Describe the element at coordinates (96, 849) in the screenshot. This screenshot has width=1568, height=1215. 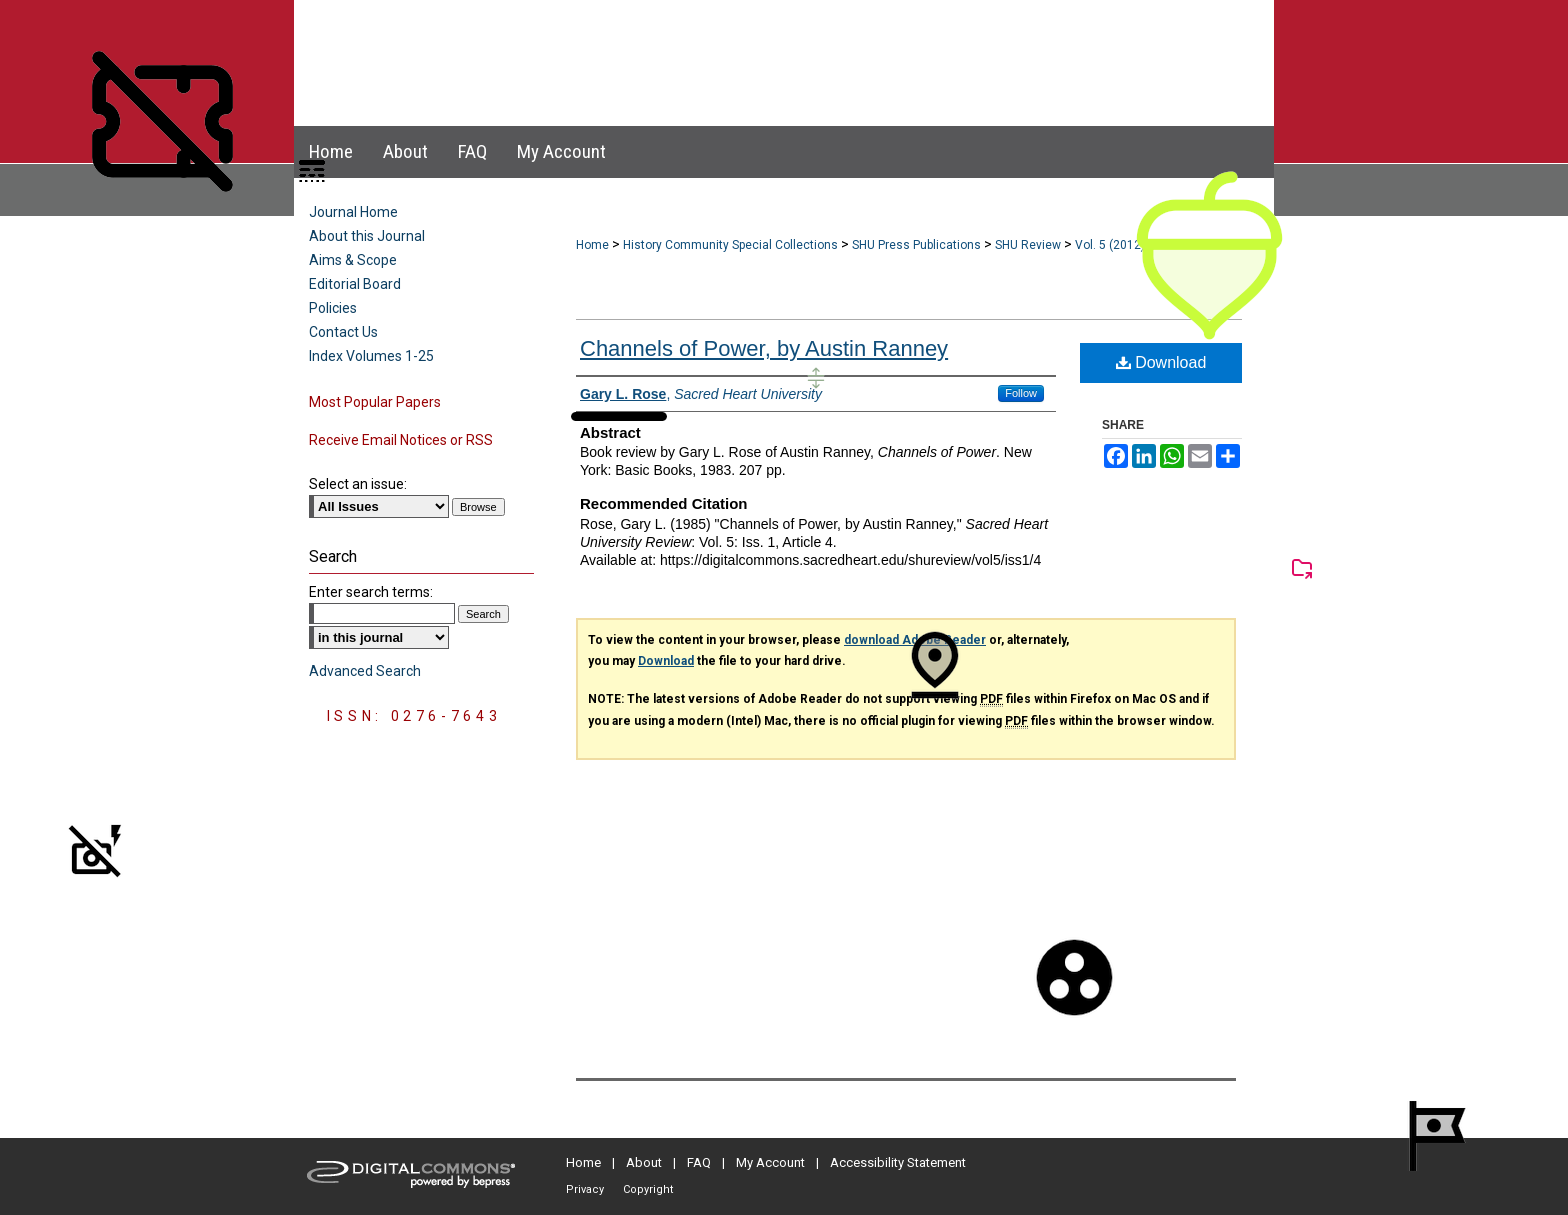
I see `disable camera flash` at that location.